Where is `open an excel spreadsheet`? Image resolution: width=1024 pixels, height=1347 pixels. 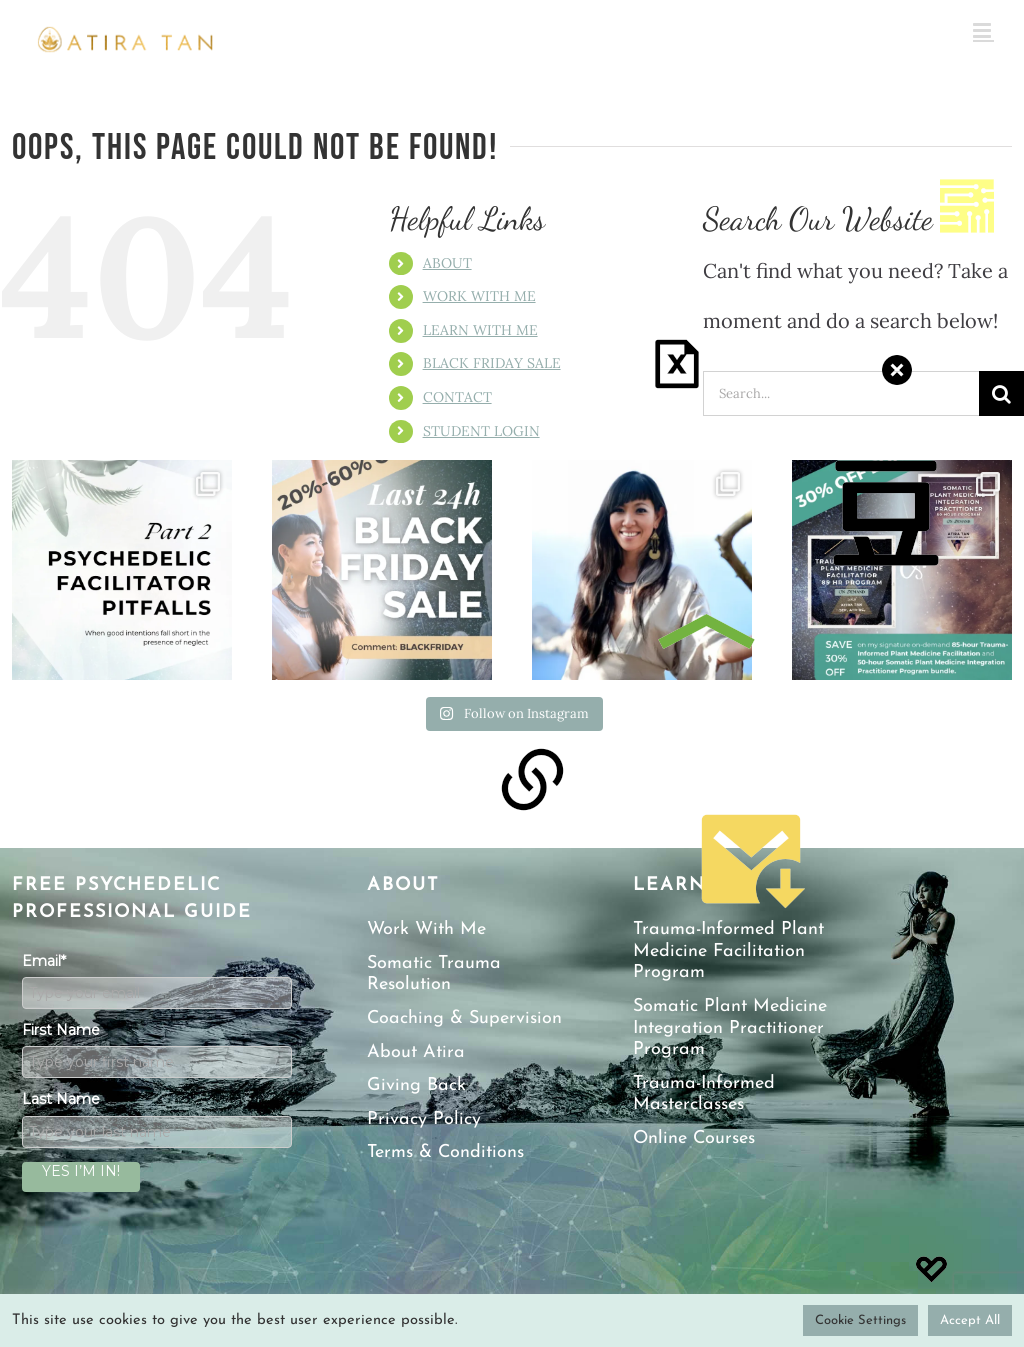
open an excel spreadsheet is located at coordinates (677, 364).